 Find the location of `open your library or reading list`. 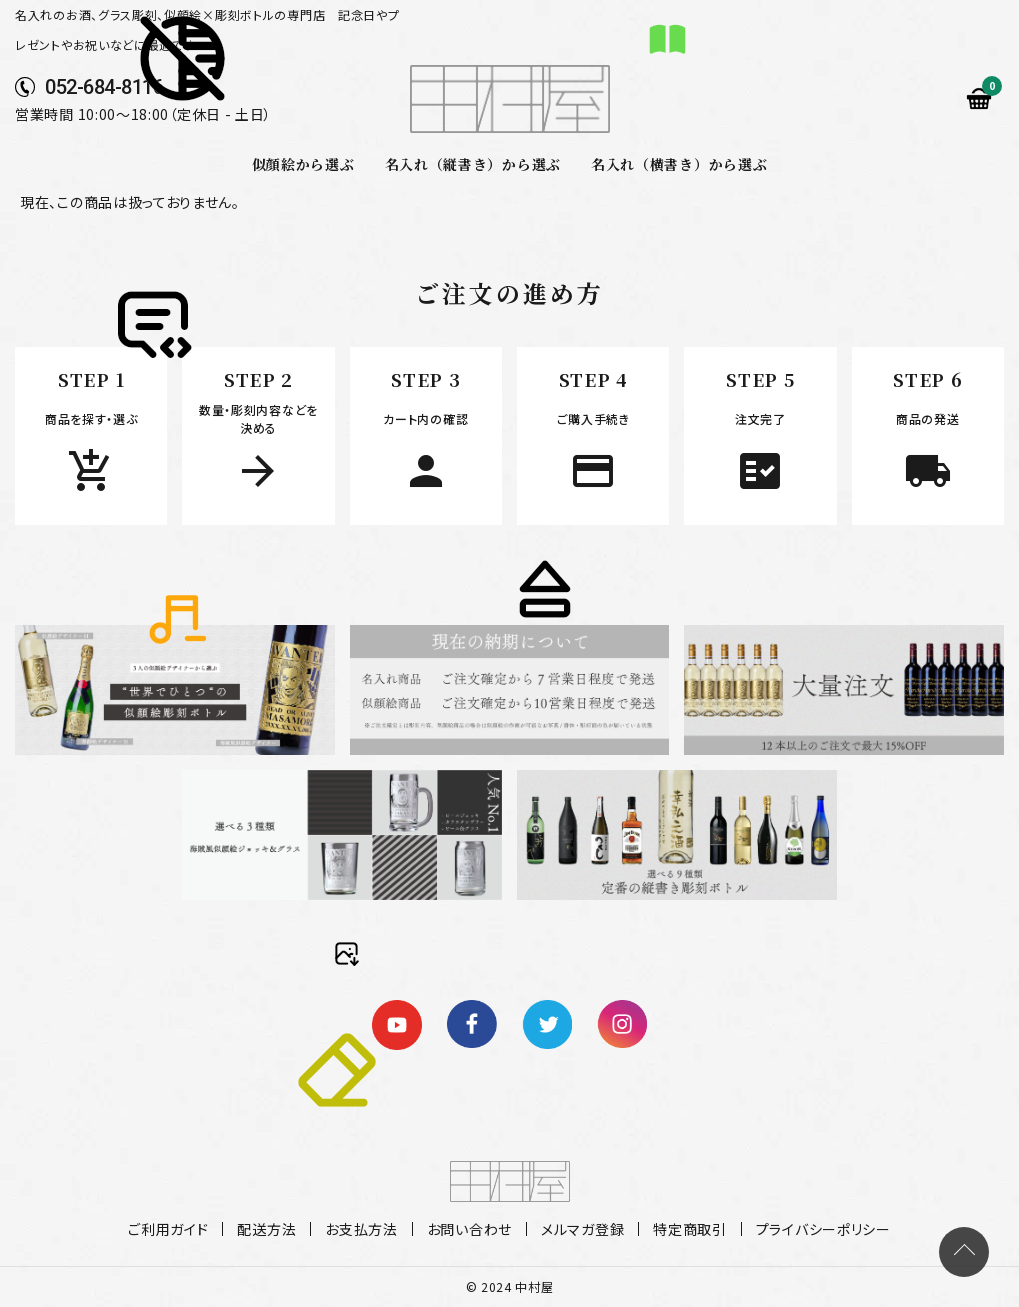

open your library or reading list is located at coordinates (667, 39).